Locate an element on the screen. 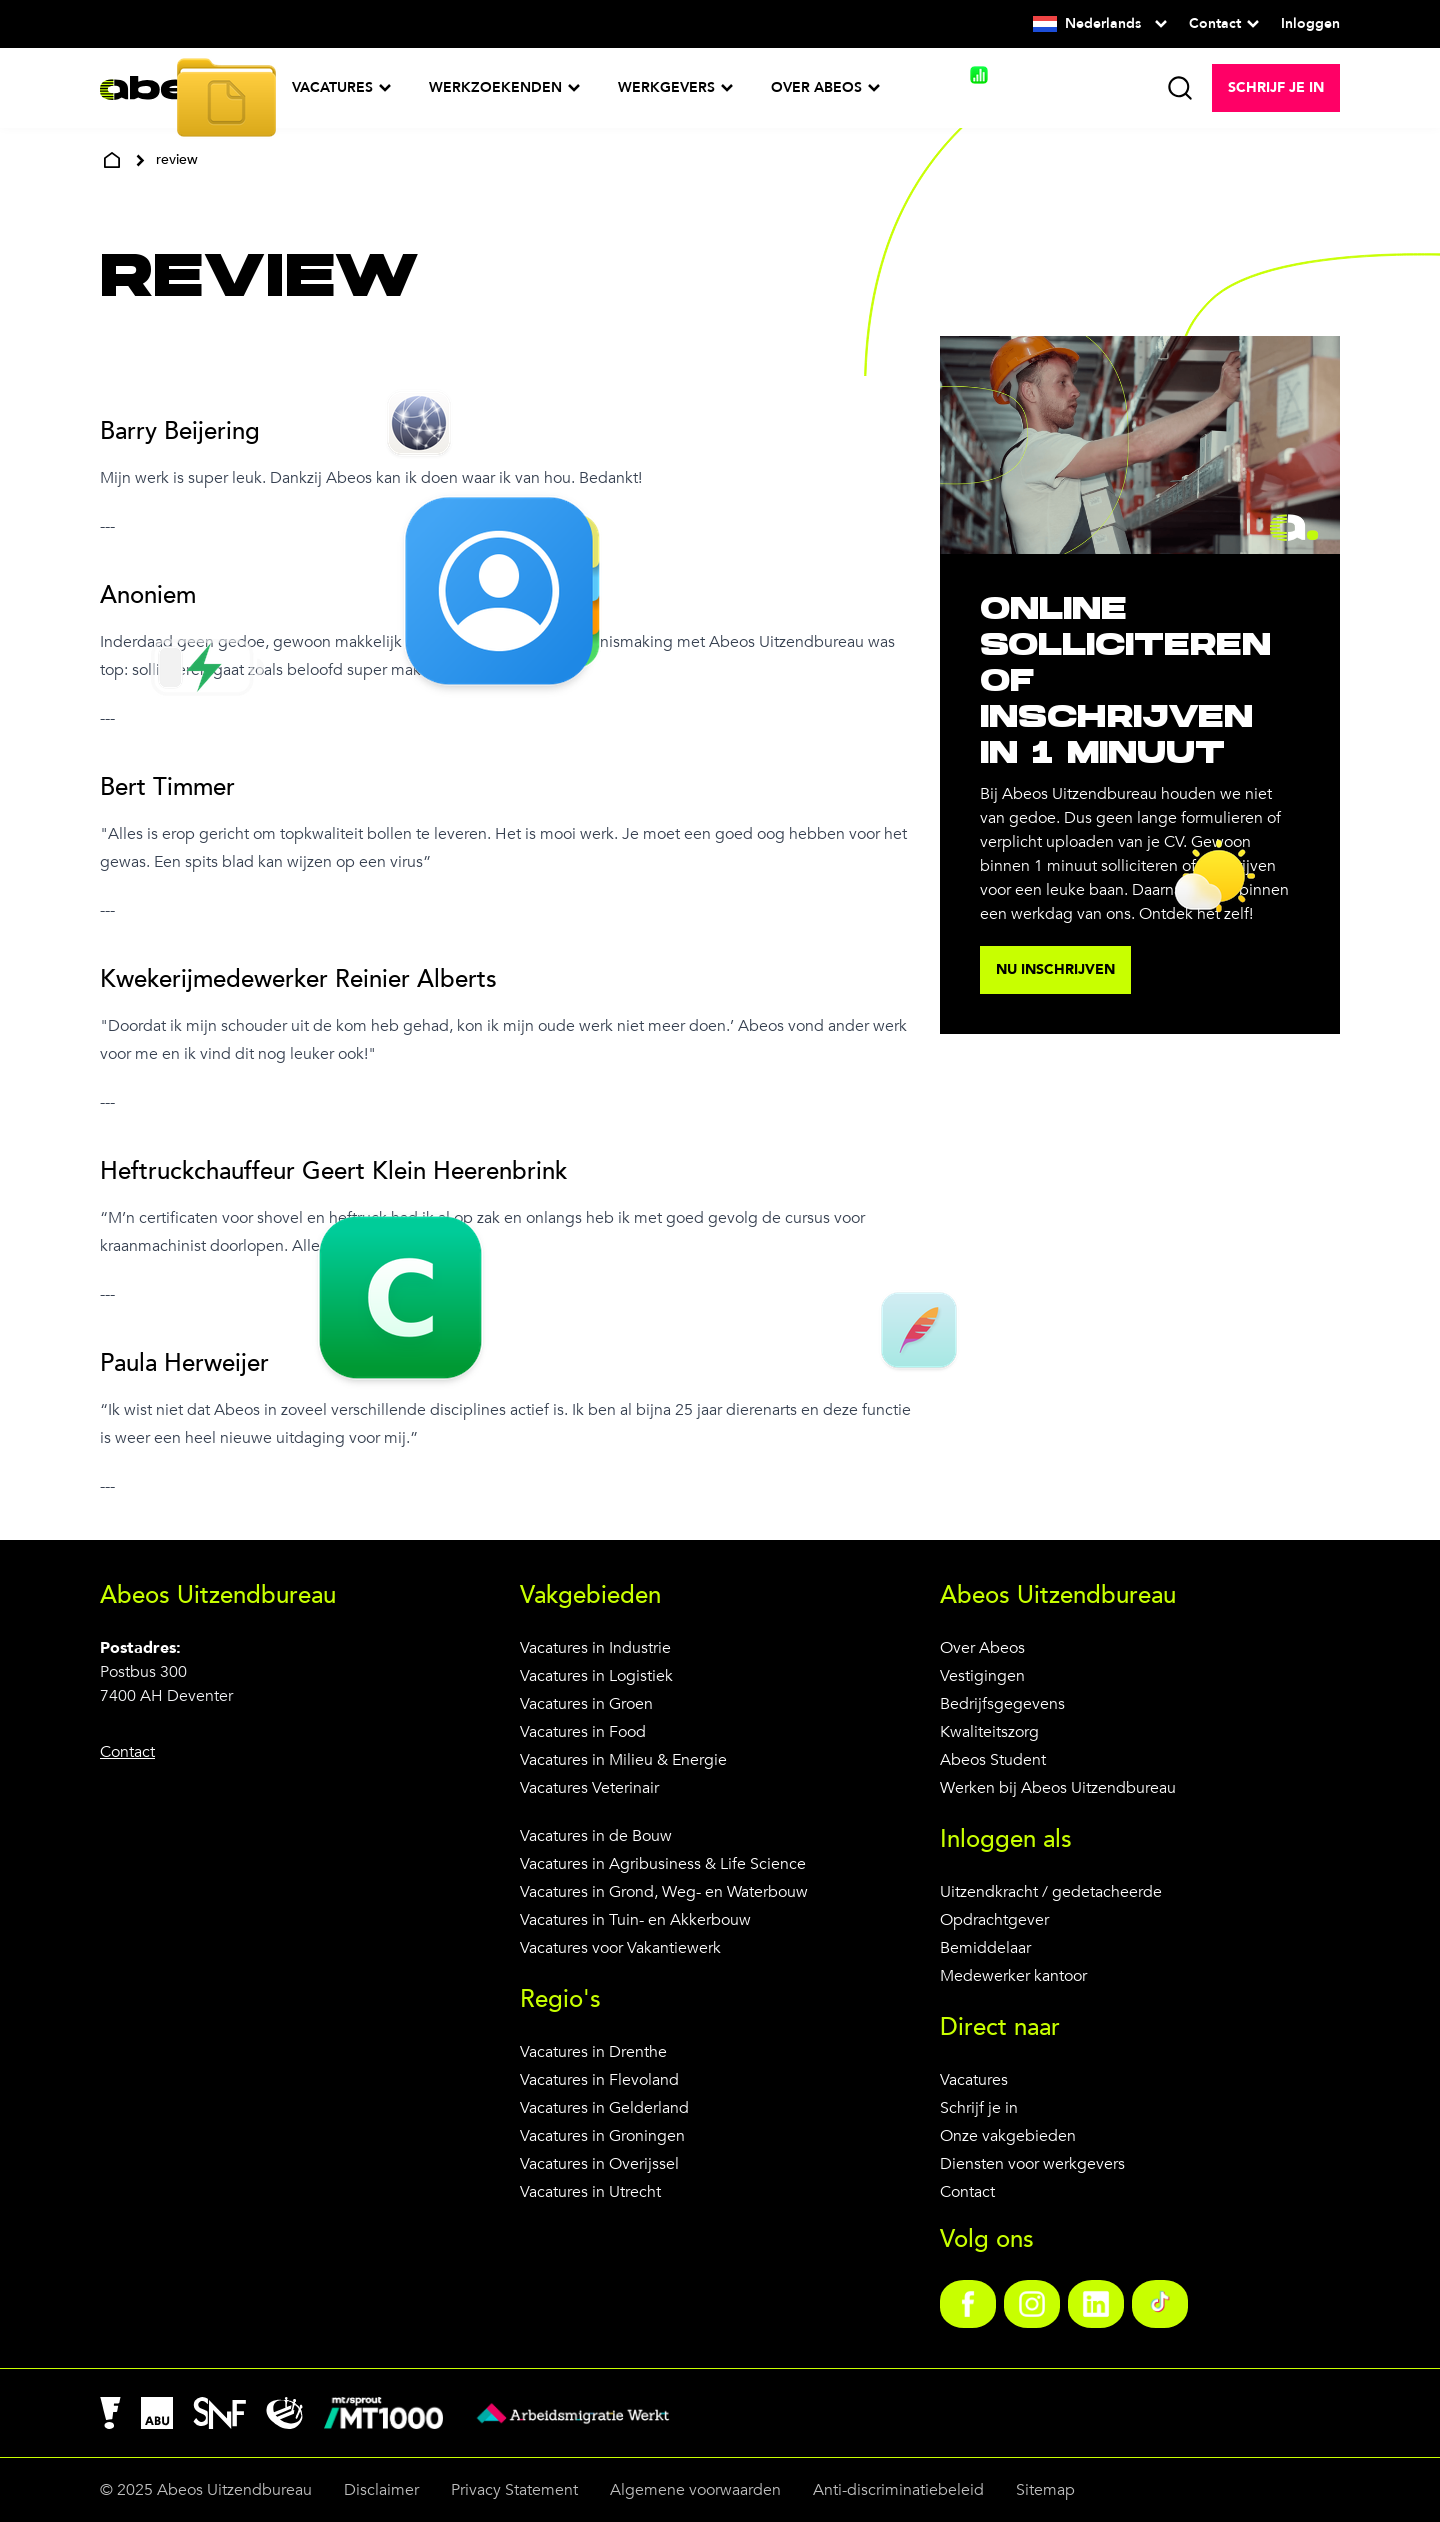  open your documents folder is located at coordinates (226, 97).